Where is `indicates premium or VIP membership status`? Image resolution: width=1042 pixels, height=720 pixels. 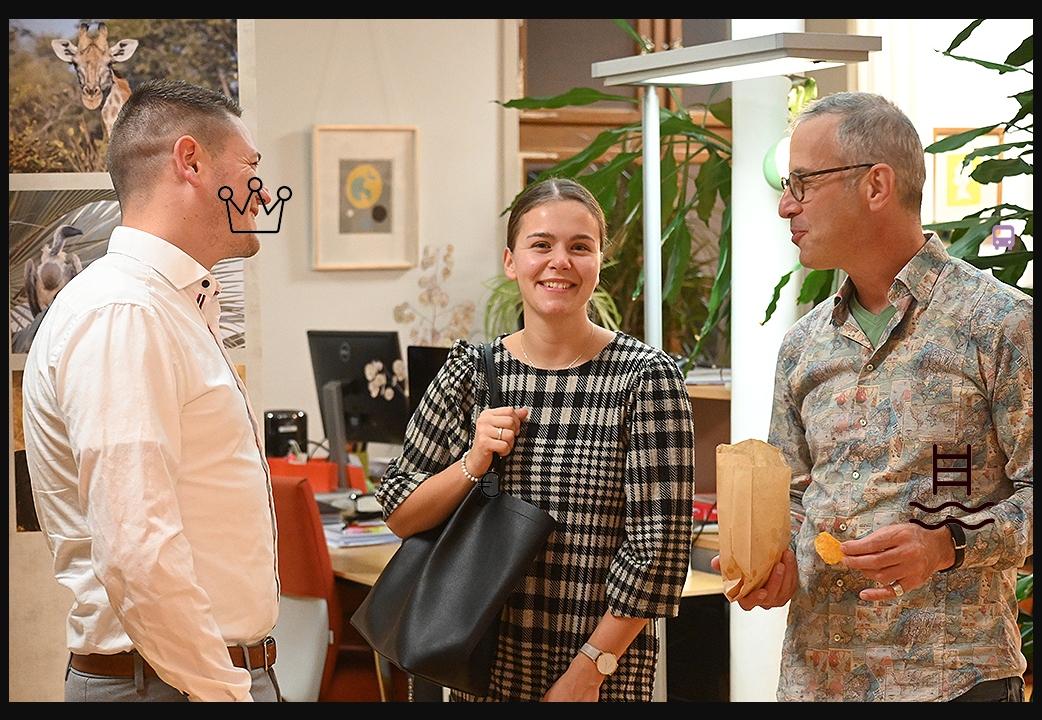 indicates premium or VIP membership status is located at coordinates (255, 209).